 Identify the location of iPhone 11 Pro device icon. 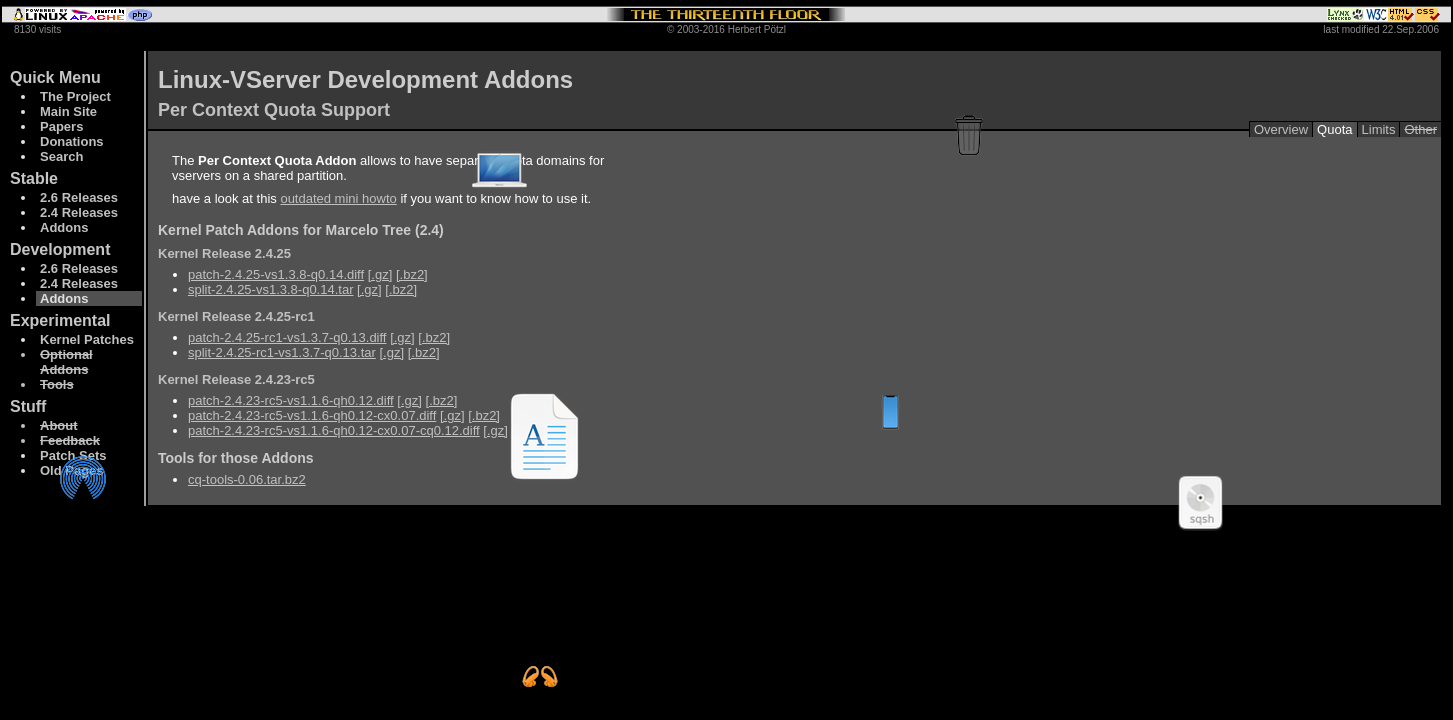
(890, 412).